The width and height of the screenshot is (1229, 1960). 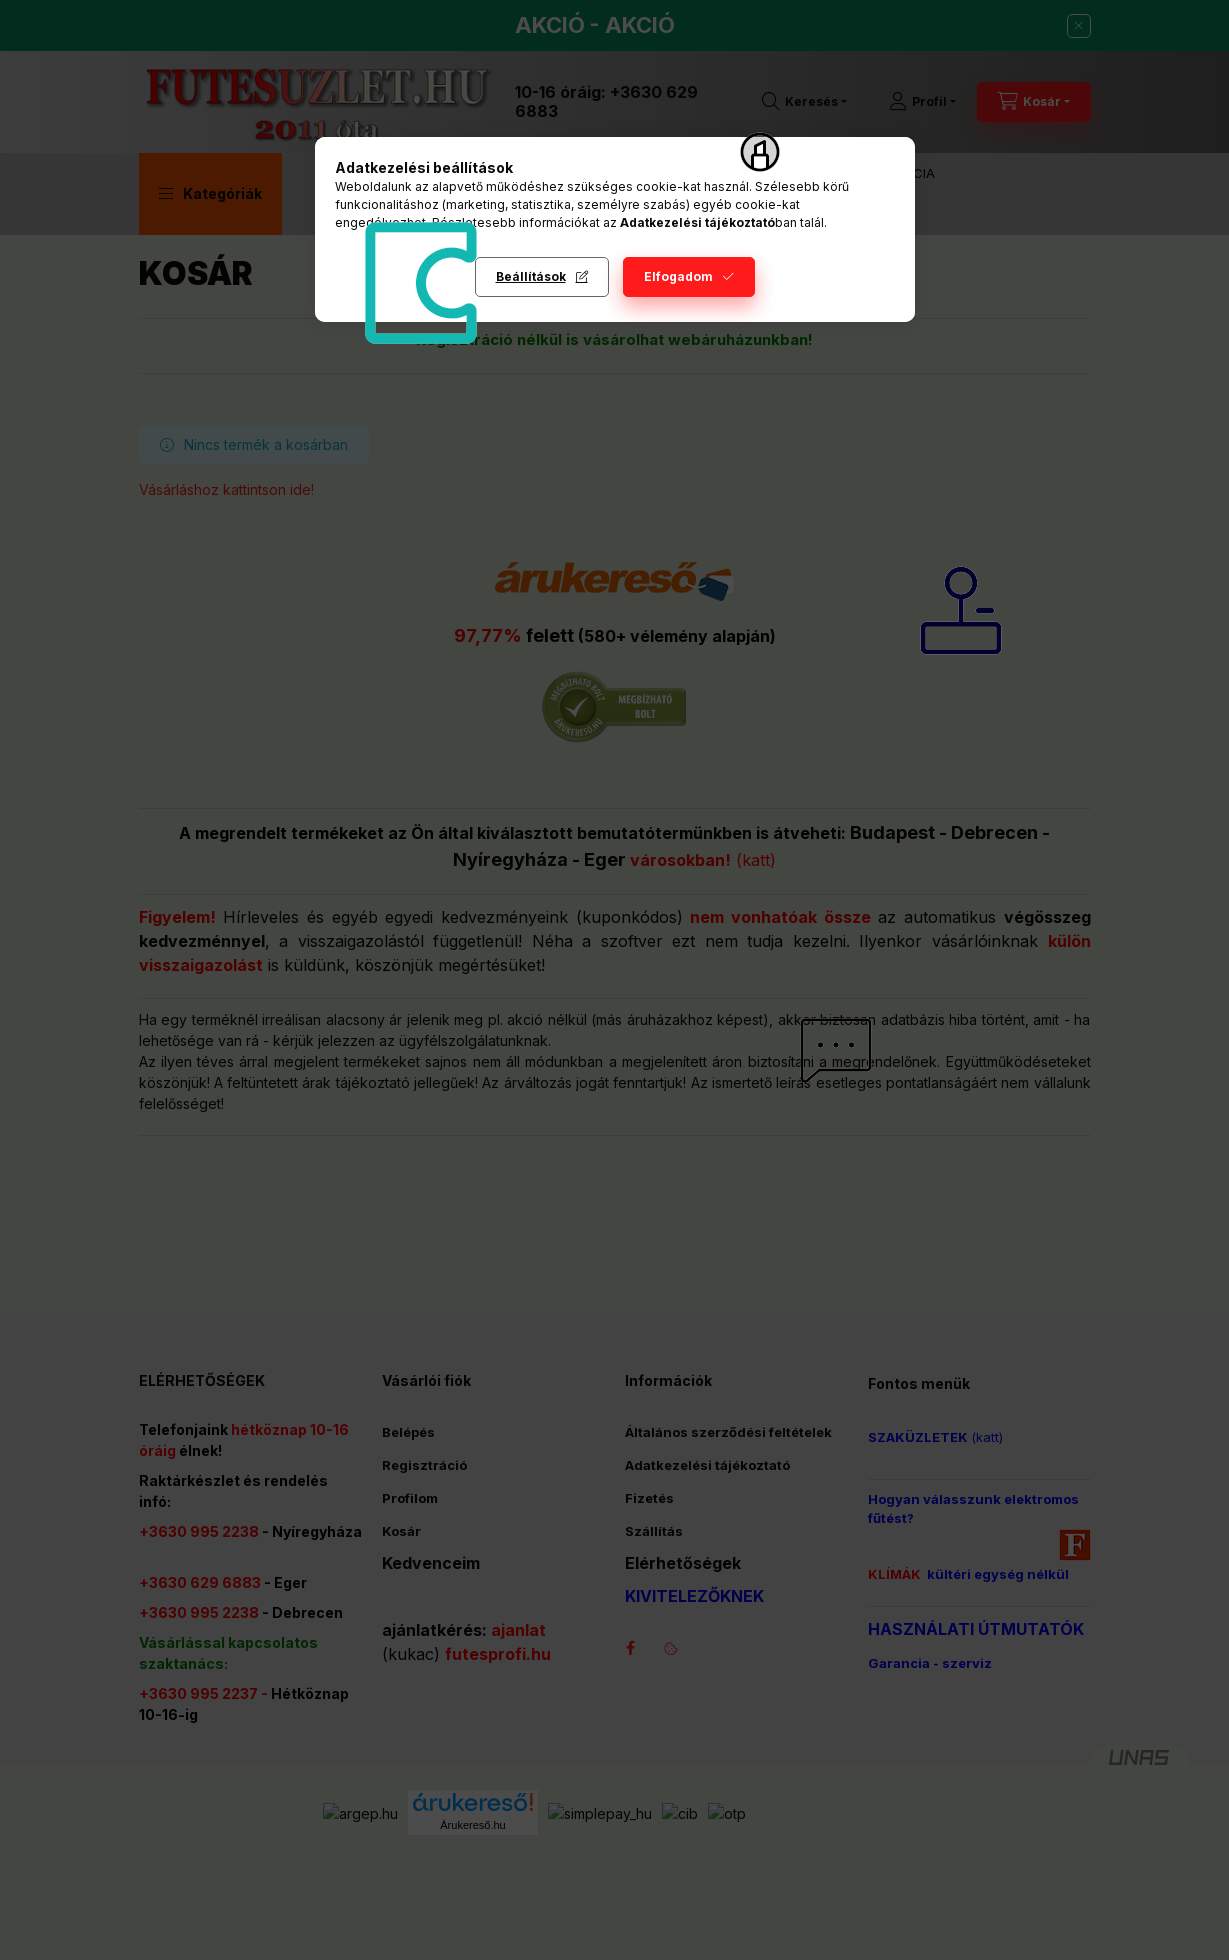 I want to click on open coda document, so click(x=421, y=283).